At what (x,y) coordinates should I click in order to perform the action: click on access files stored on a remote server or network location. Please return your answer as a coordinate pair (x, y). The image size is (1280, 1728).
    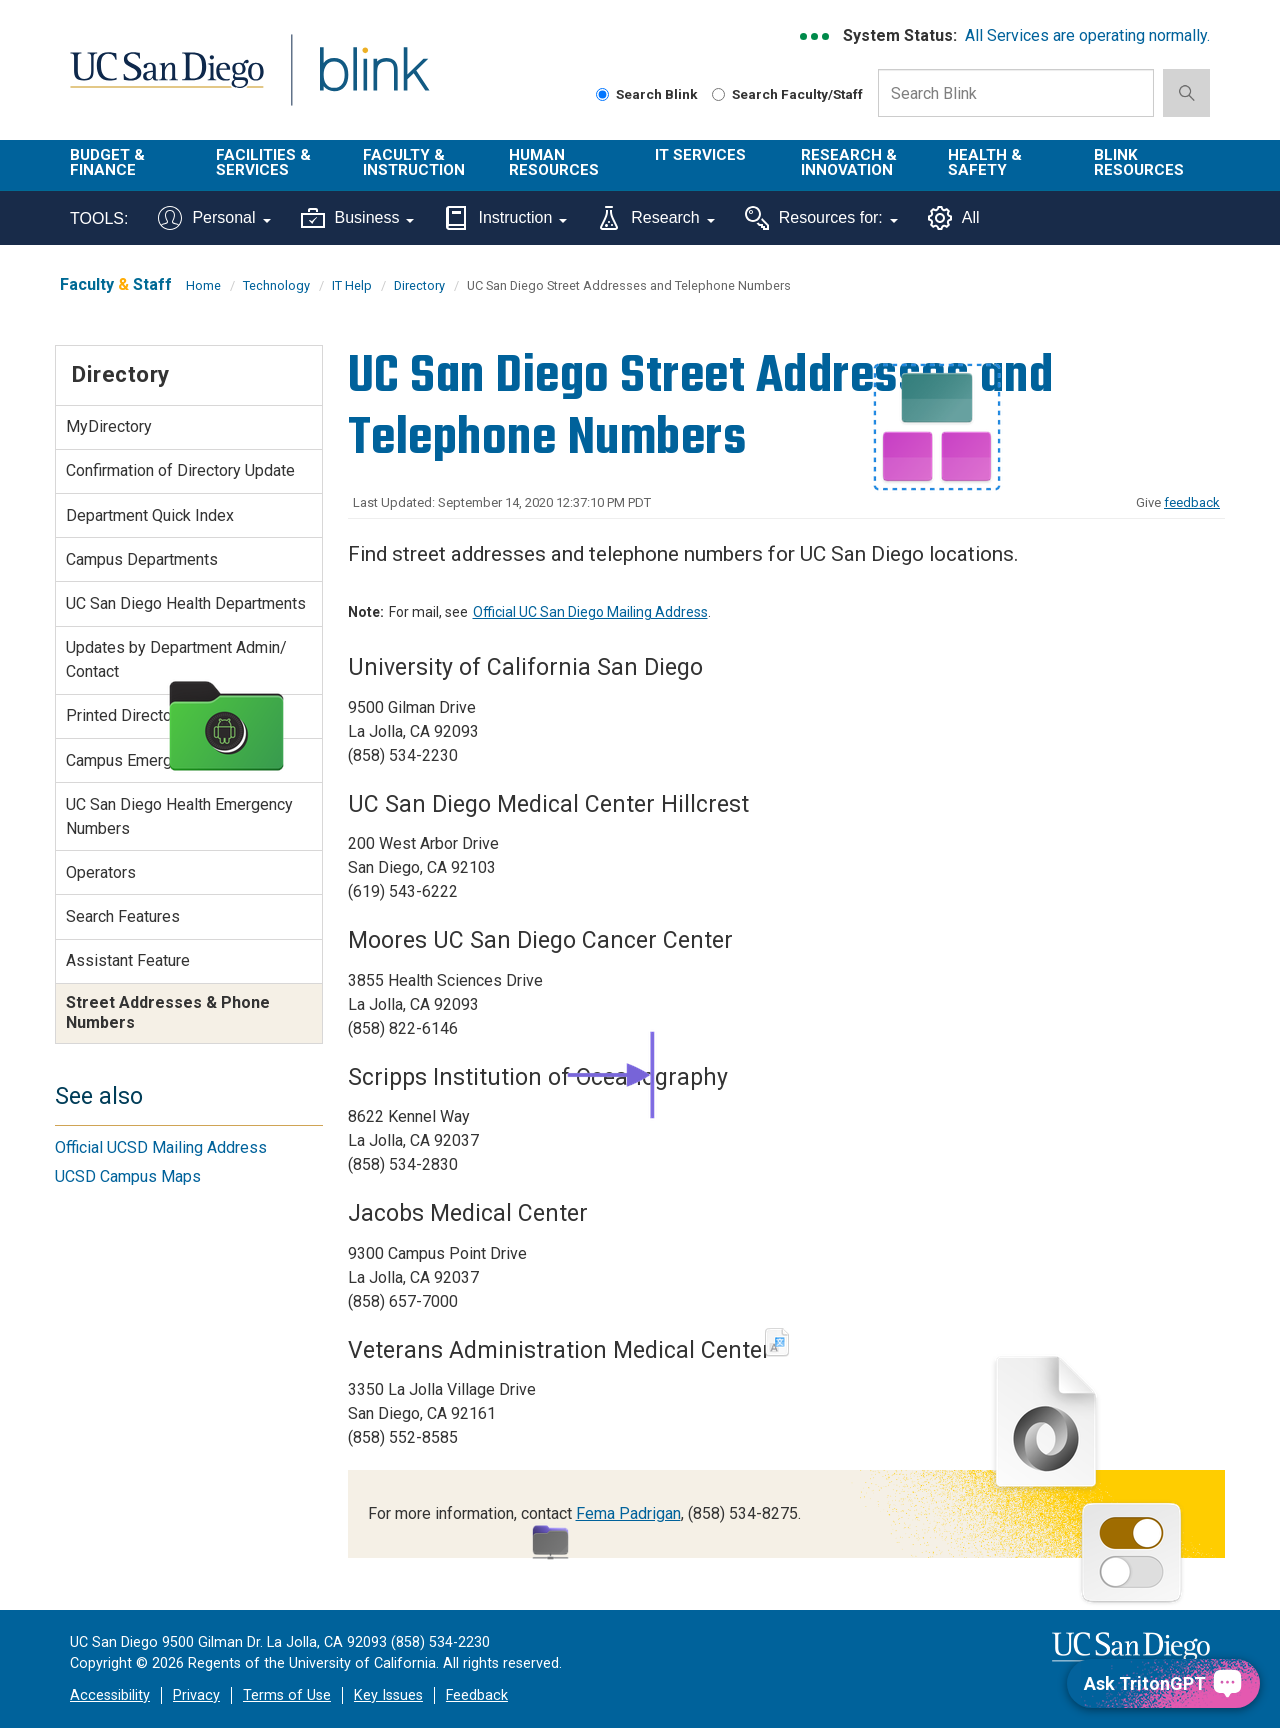
    Looking at the image, I should click on (550, 1541).